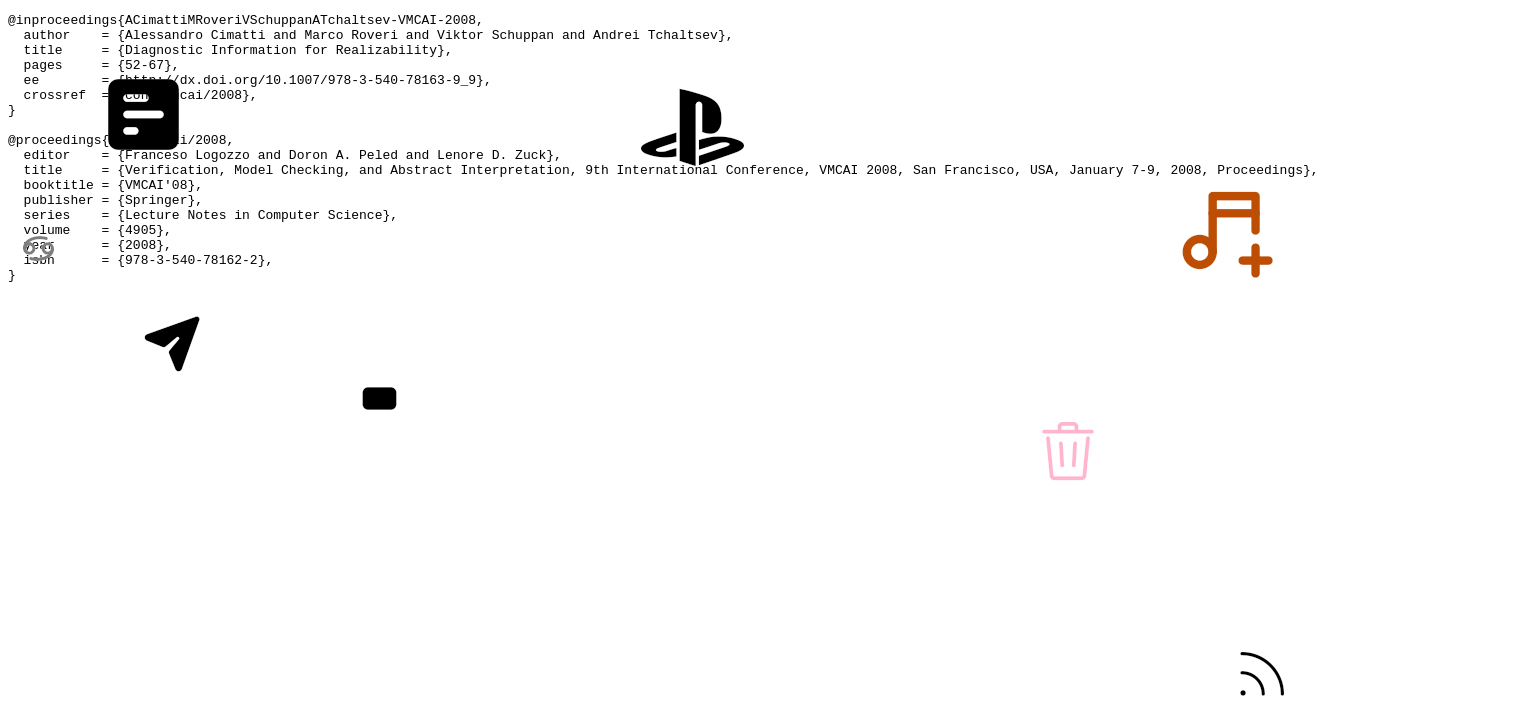  Describe the element at coordinates (38, 248) in the screenshot. I see `indicates cancer zodiac sign` at that location.